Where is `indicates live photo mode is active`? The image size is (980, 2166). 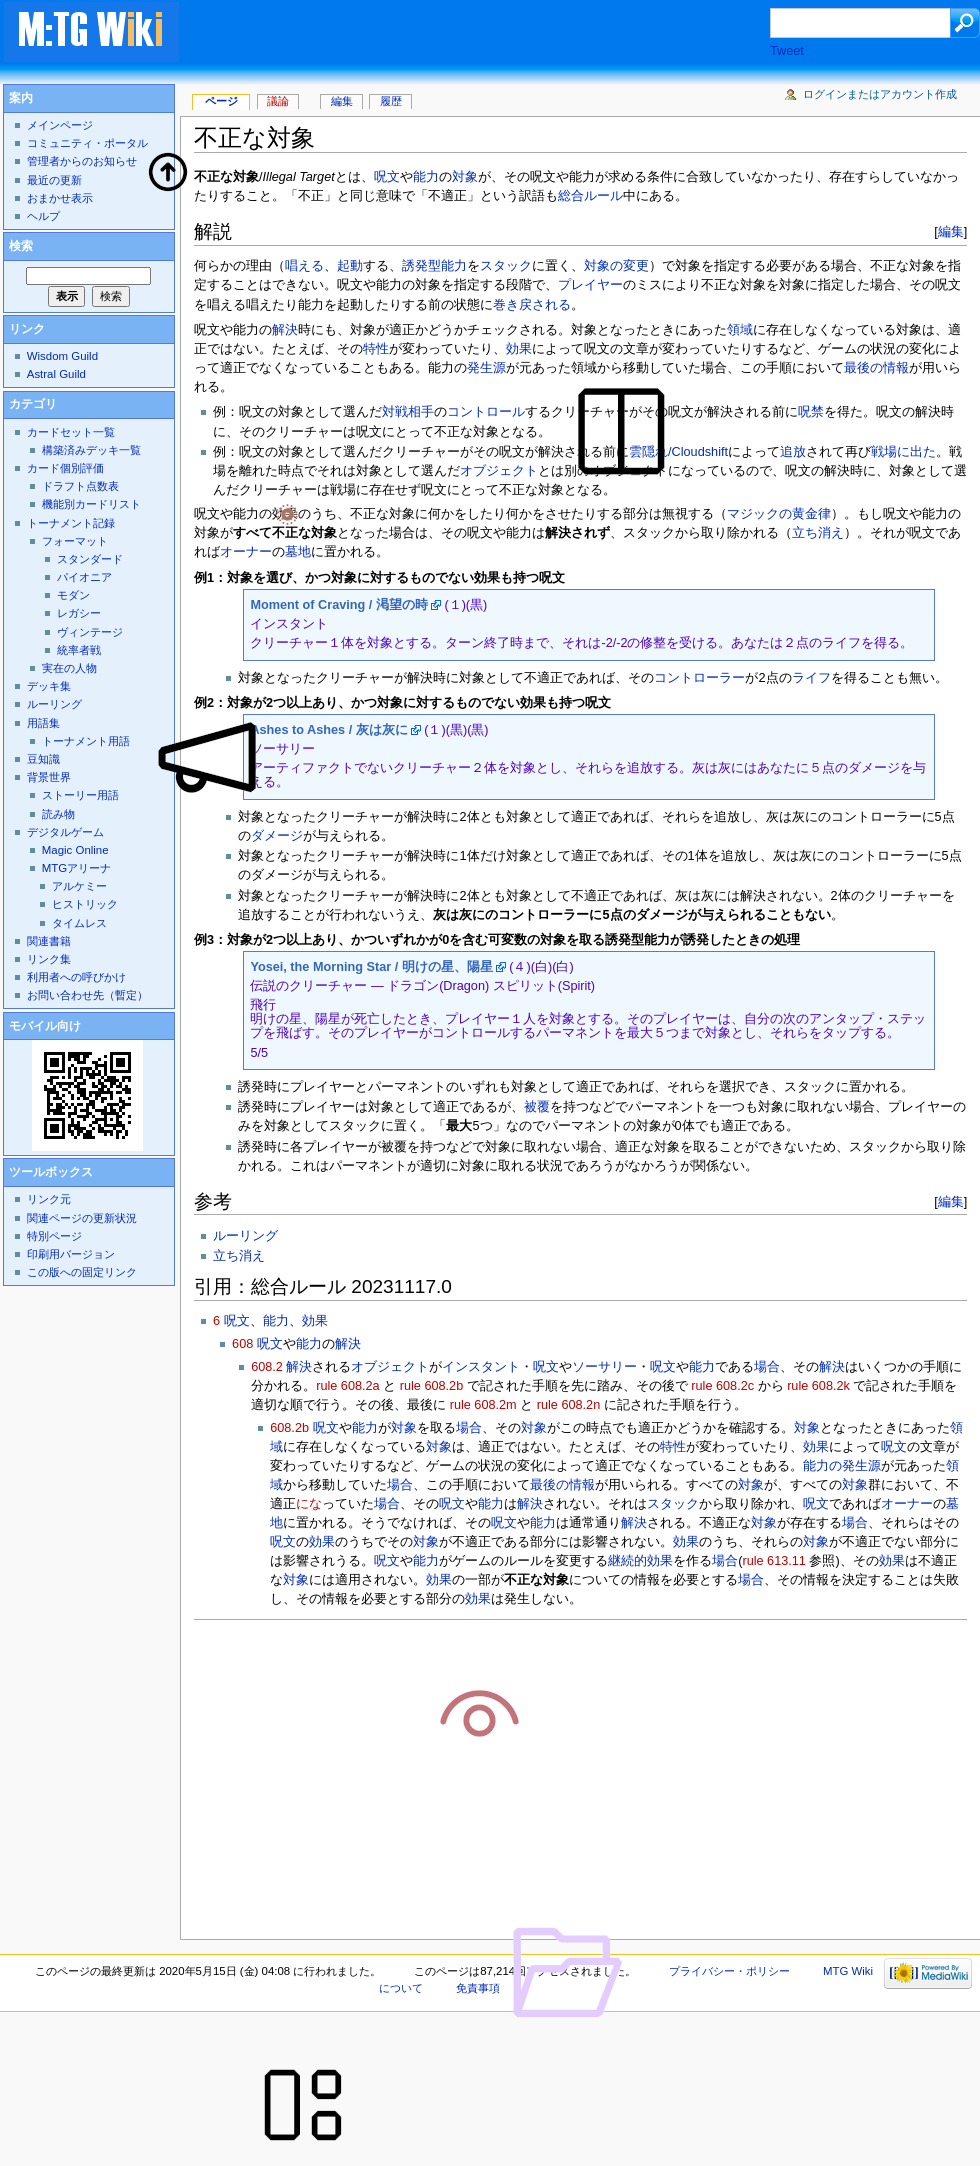
indicates live photo mode is active is located at coordinates (287, 514).